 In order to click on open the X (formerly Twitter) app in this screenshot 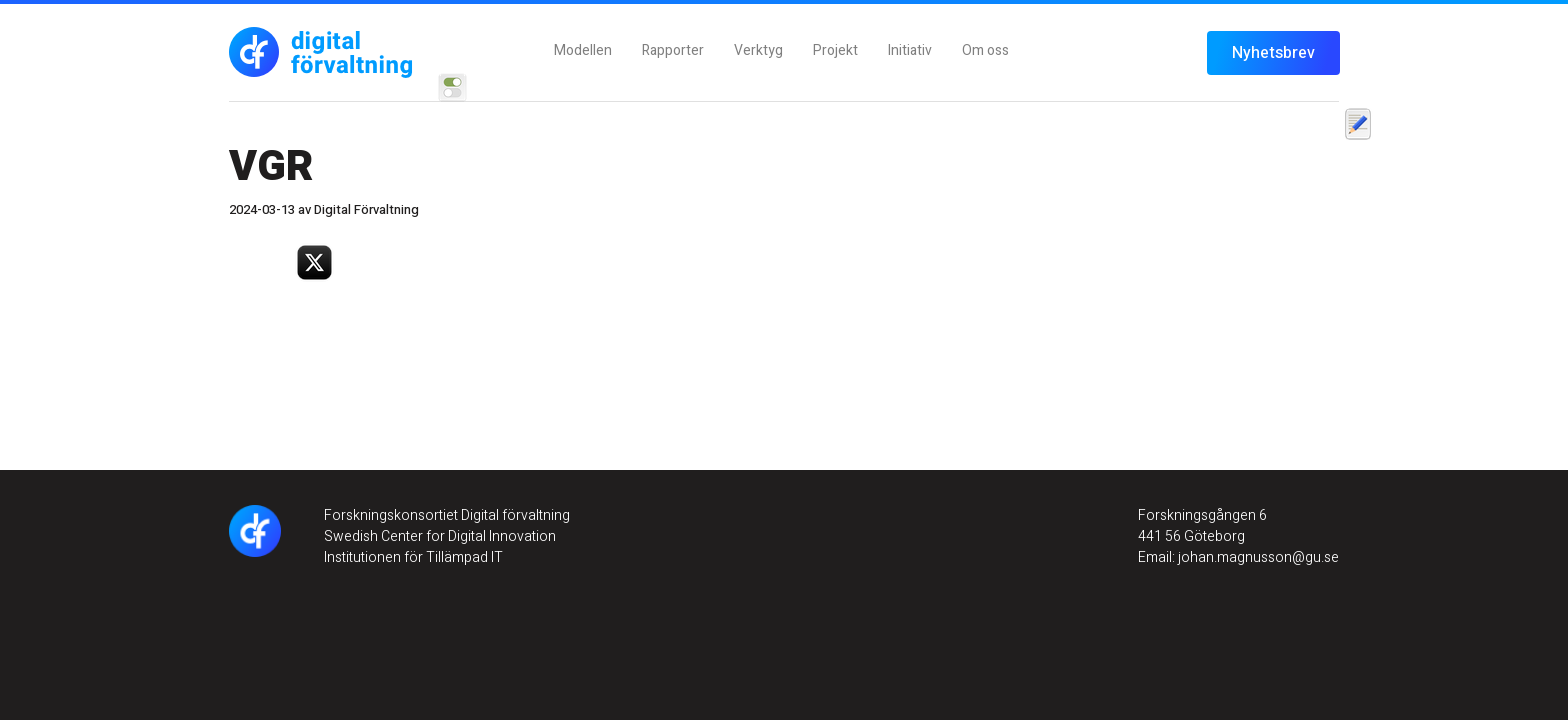, I will do `click(314, 262)`.